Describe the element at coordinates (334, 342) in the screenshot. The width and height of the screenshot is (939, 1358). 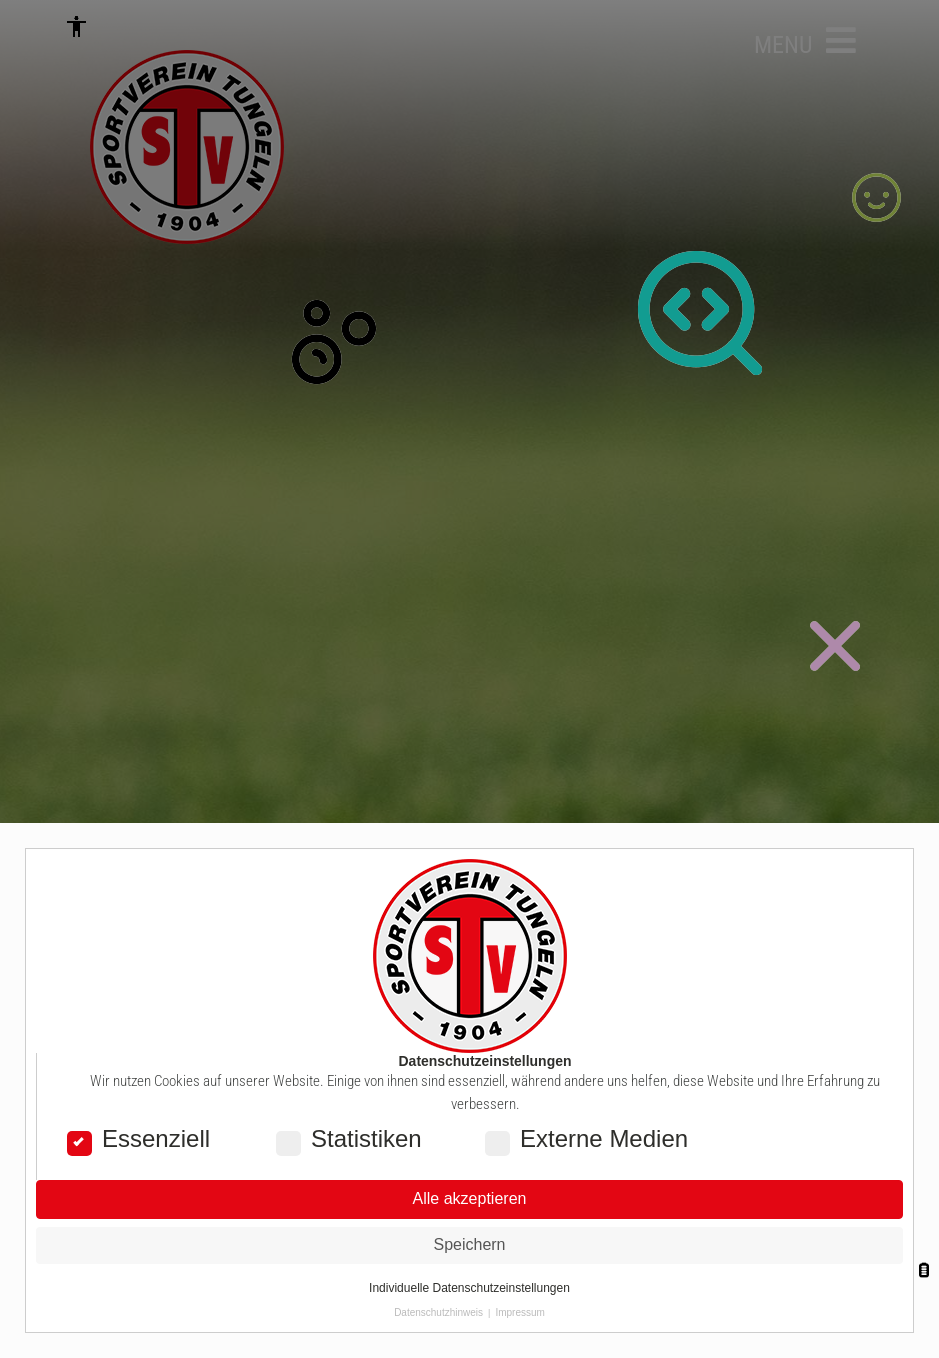
I see `open chat or messaging` at that location.